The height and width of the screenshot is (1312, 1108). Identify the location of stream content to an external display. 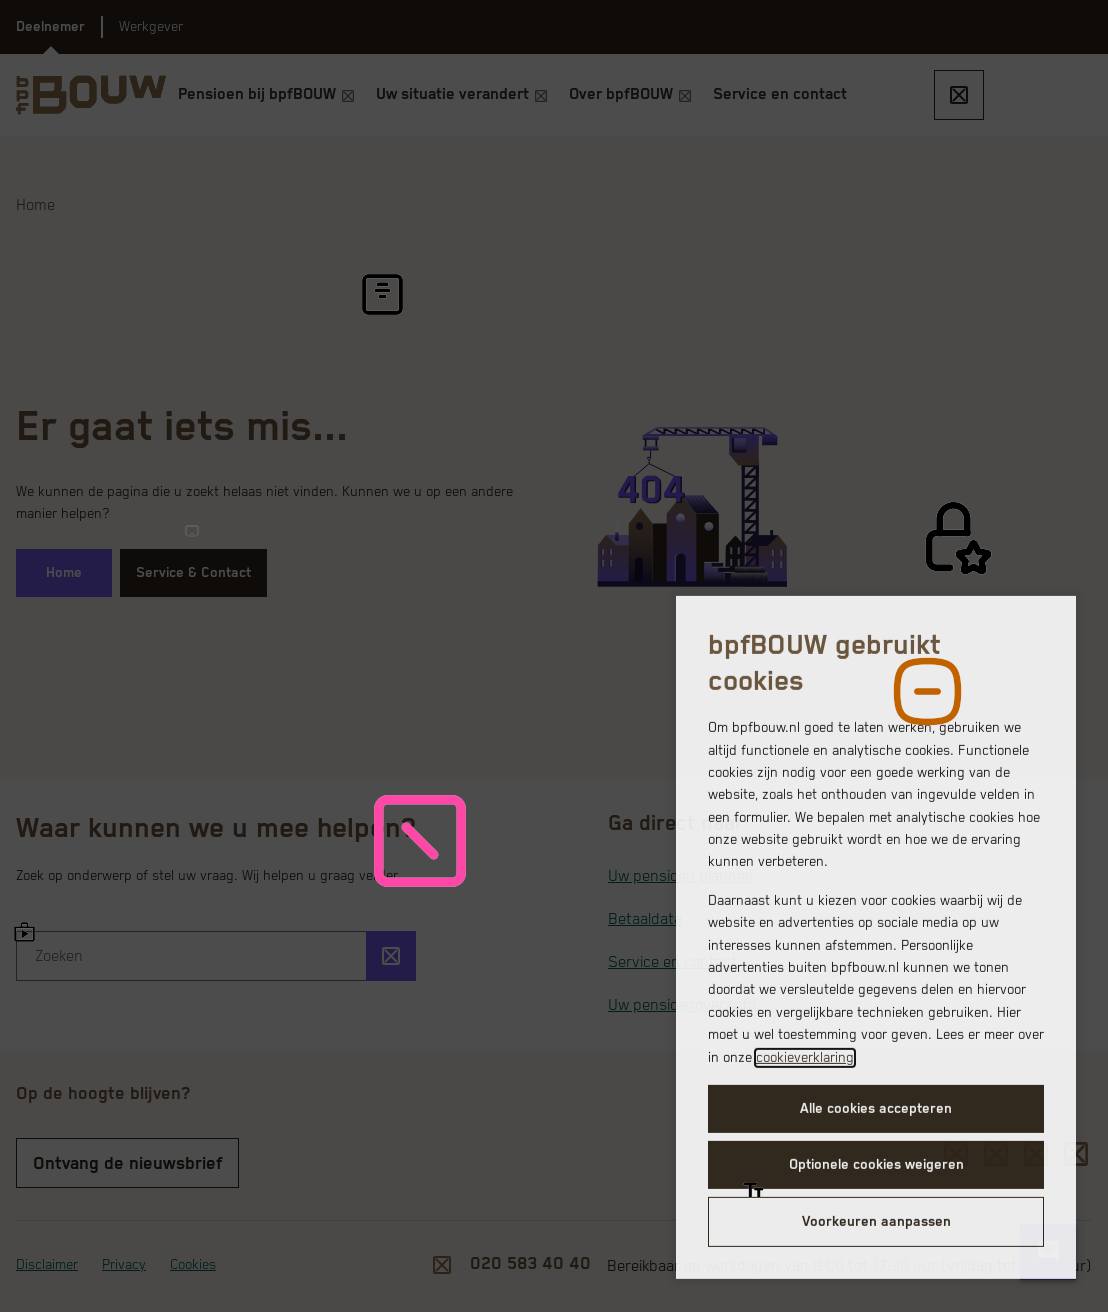
(192, 531).